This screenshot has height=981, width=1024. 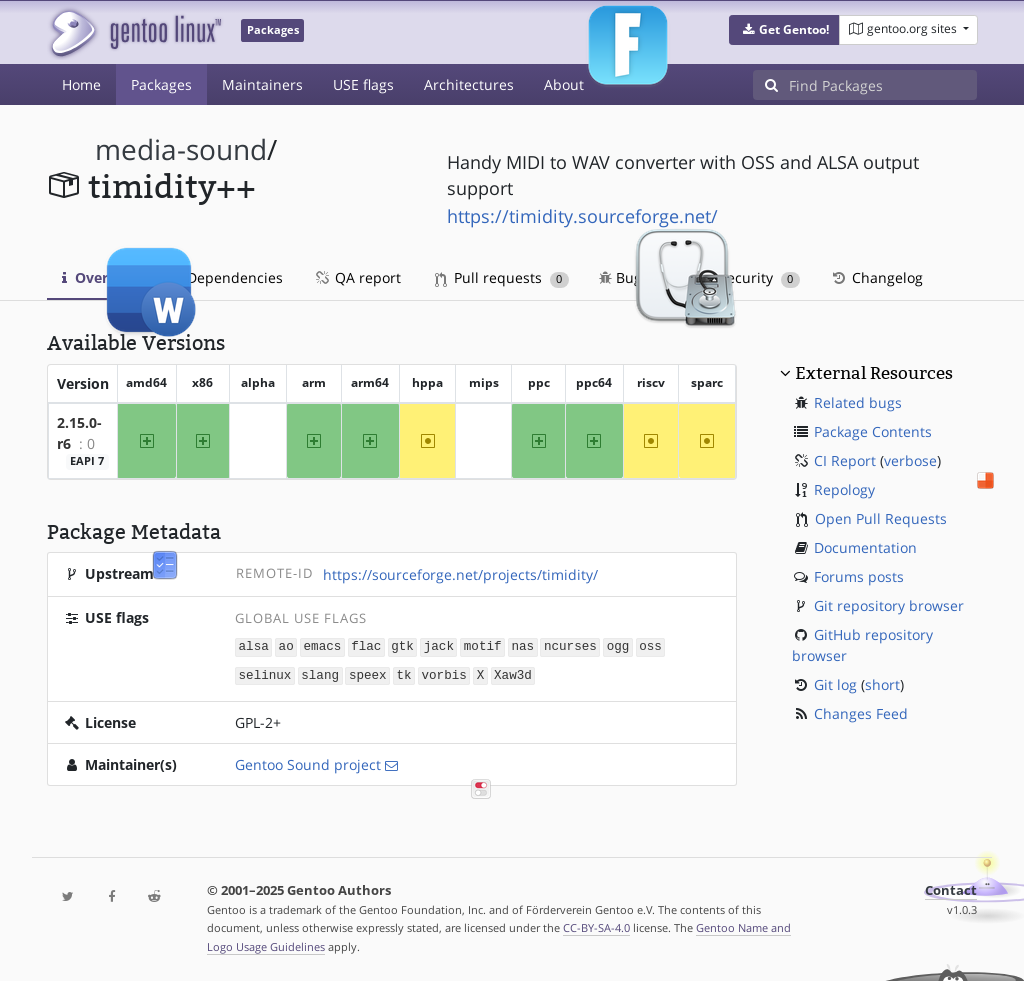 I want to click on open Microsoft Word, so click(x=149, y=290).